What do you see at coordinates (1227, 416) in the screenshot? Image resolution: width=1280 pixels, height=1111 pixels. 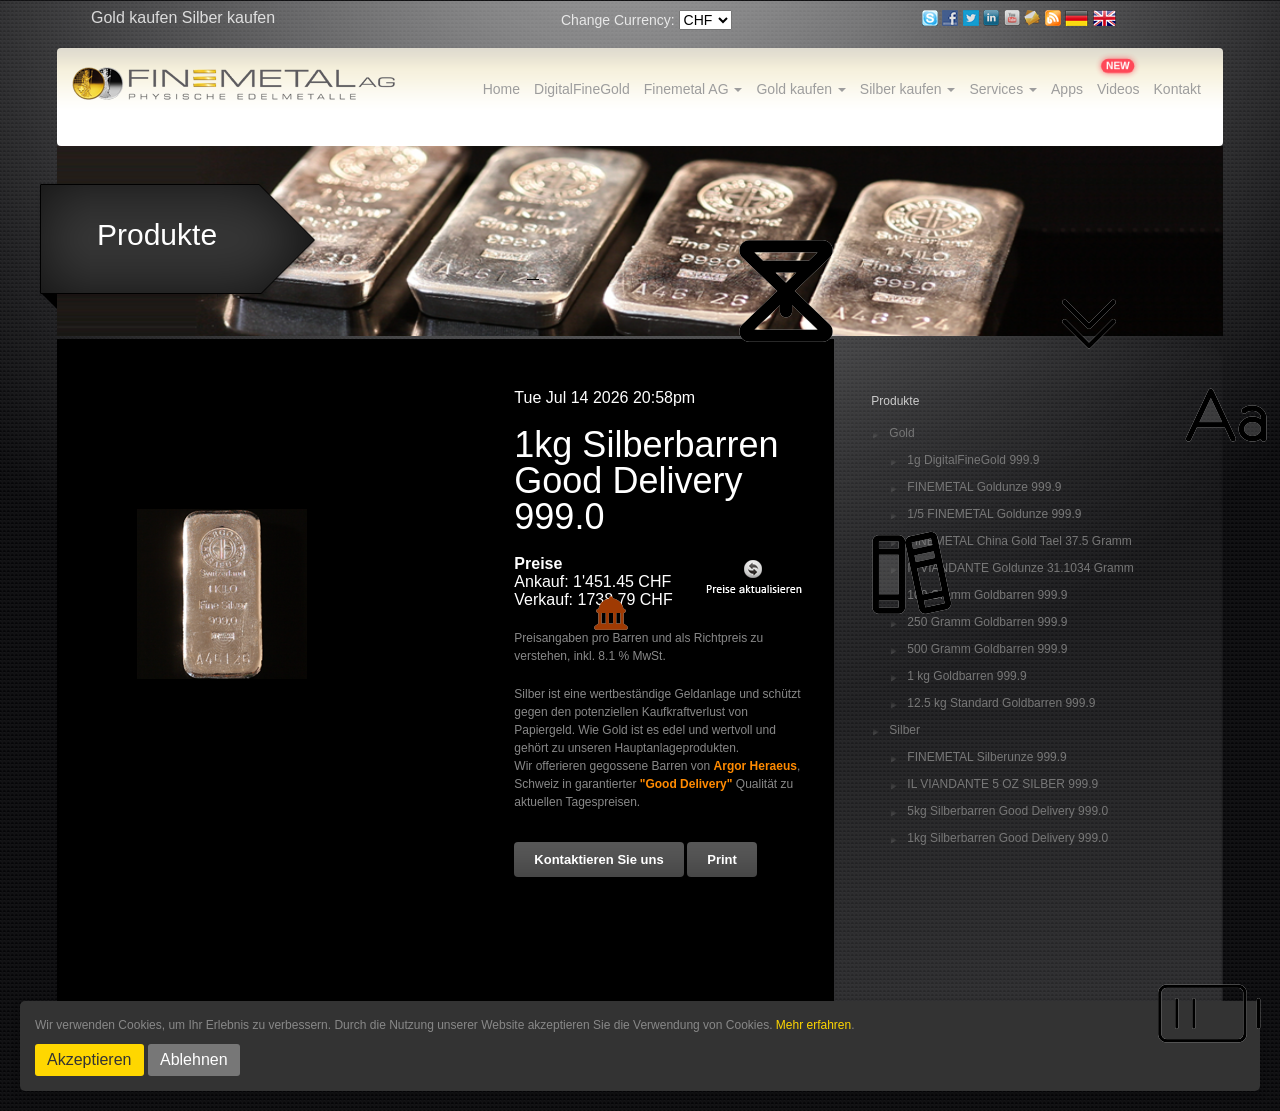 I see `adjust font or text size settings` at bounding box center [1227, 416].